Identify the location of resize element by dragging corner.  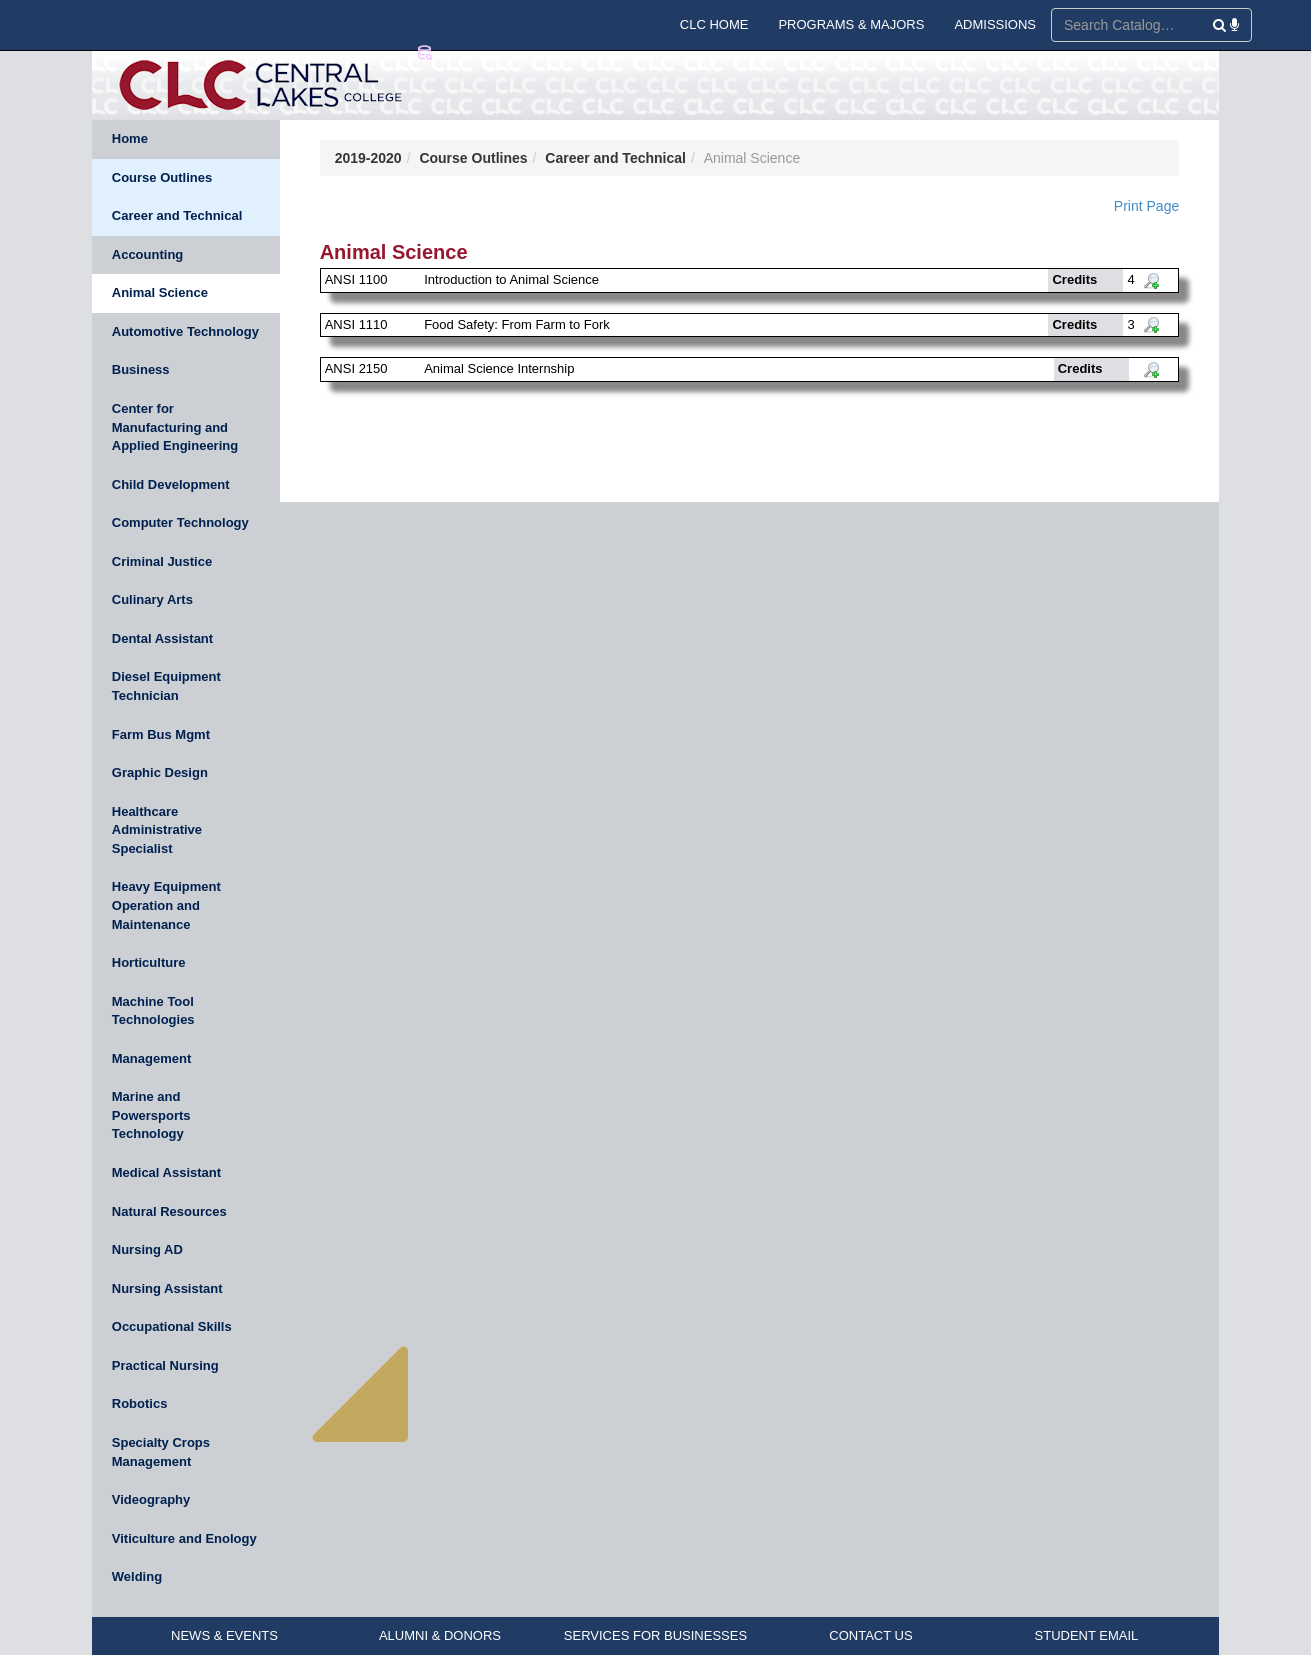
(367, 1401).